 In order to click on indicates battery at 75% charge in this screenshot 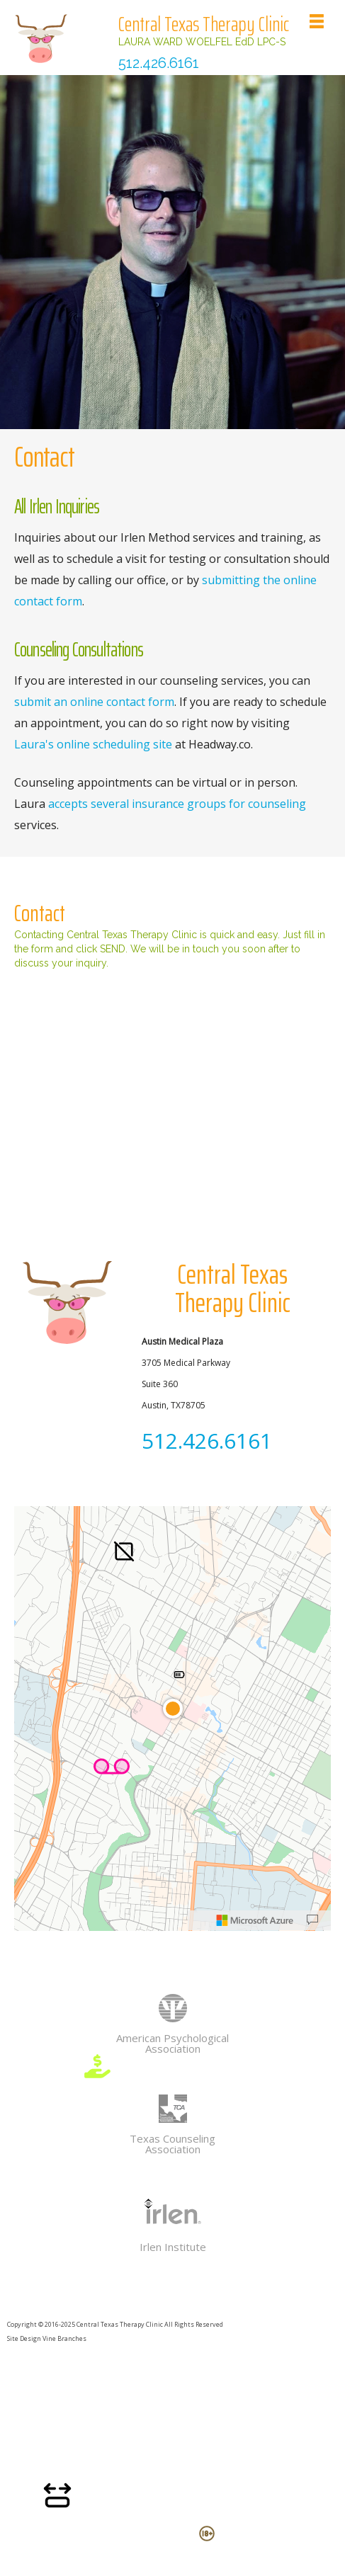, I will do `click(179, 1675)`.